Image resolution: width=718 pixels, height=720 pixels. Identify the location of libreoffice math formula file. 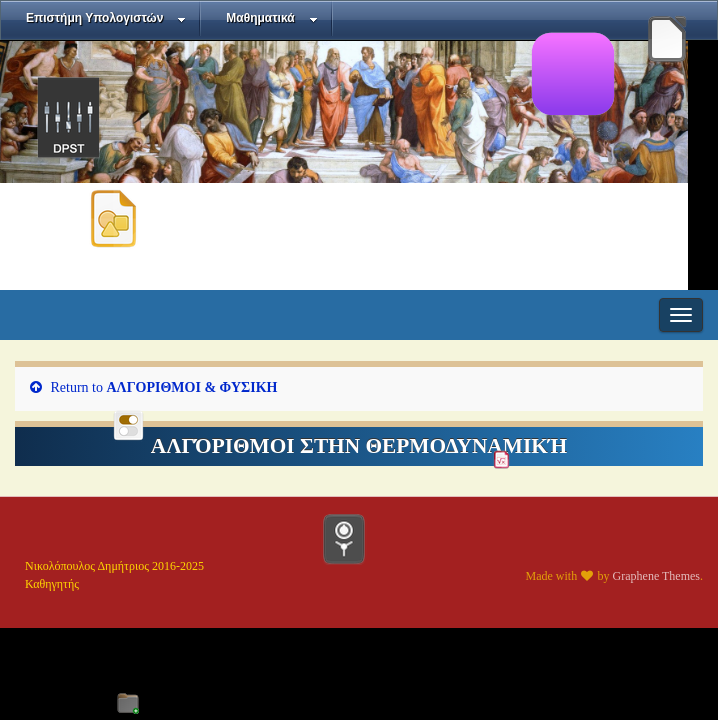
(501, 459).